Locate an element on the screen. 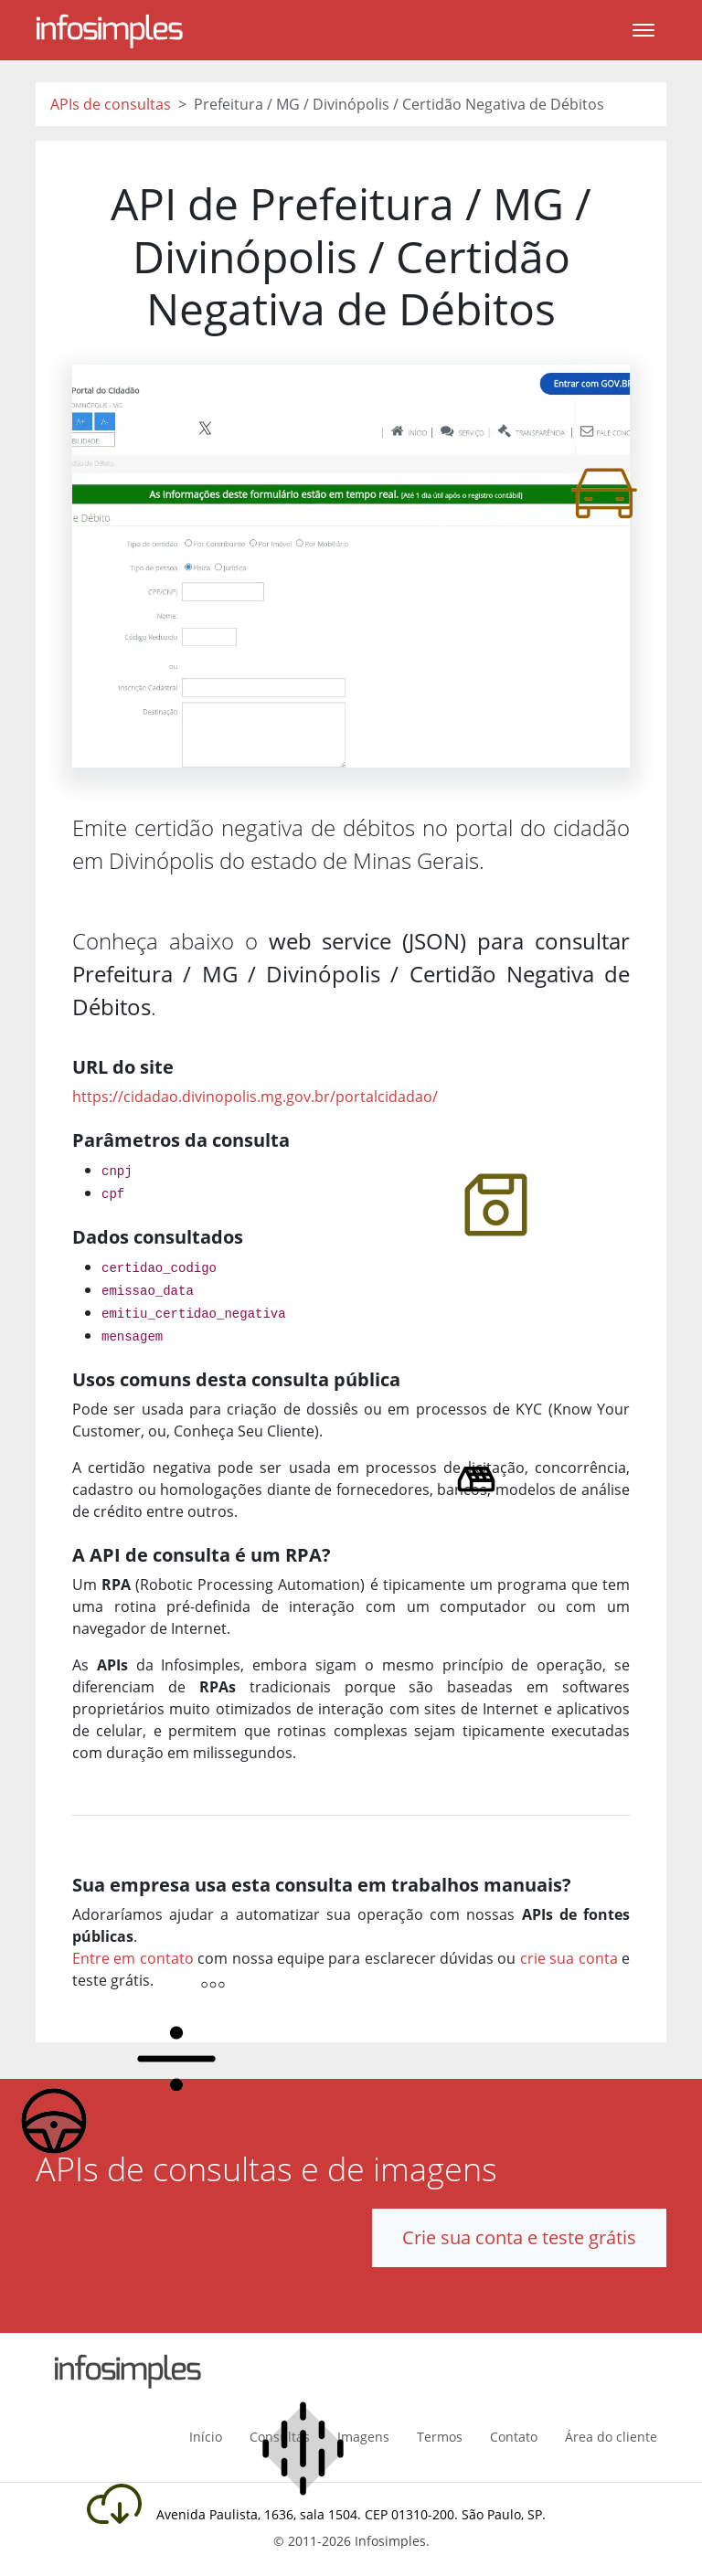  save current file or document is located at coordinates (495, 1204).